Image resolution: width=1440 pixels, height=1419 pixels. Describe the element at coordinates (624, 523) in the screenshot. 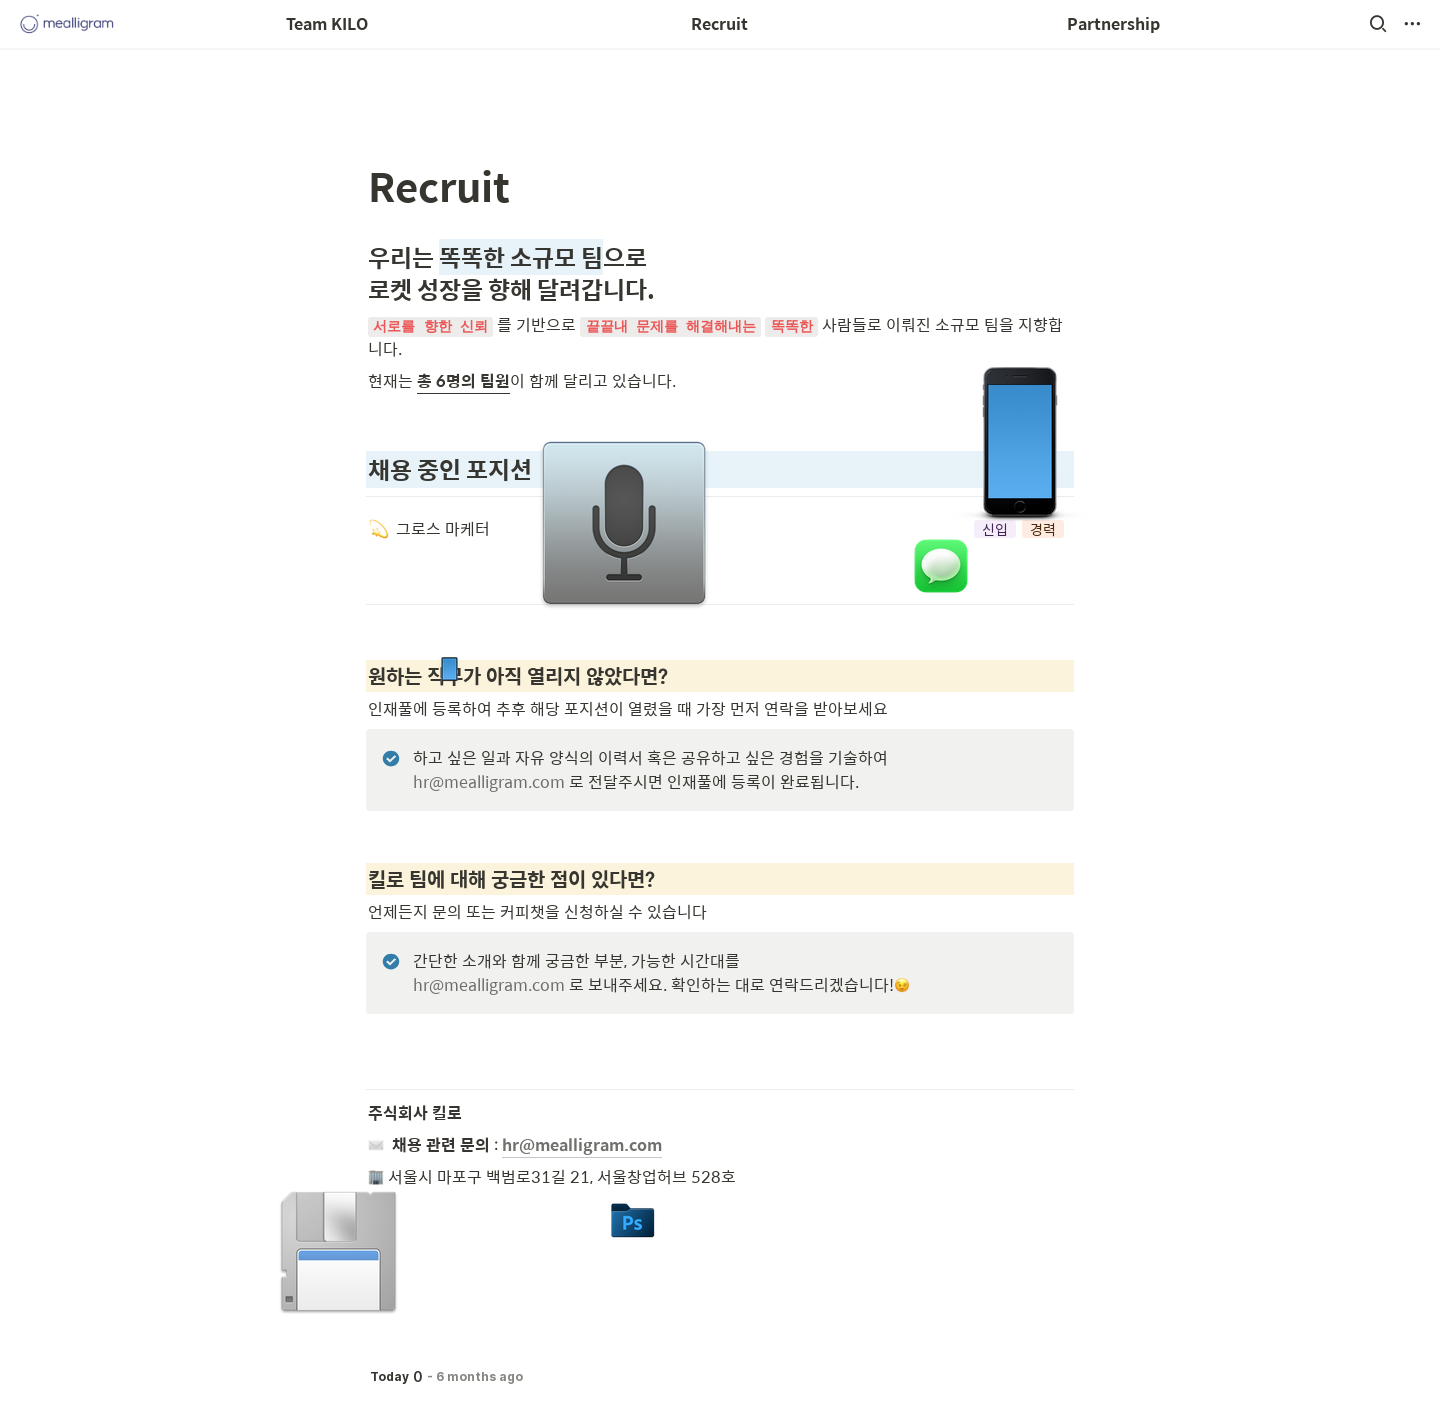

I see `activate voice dictation` at that location.